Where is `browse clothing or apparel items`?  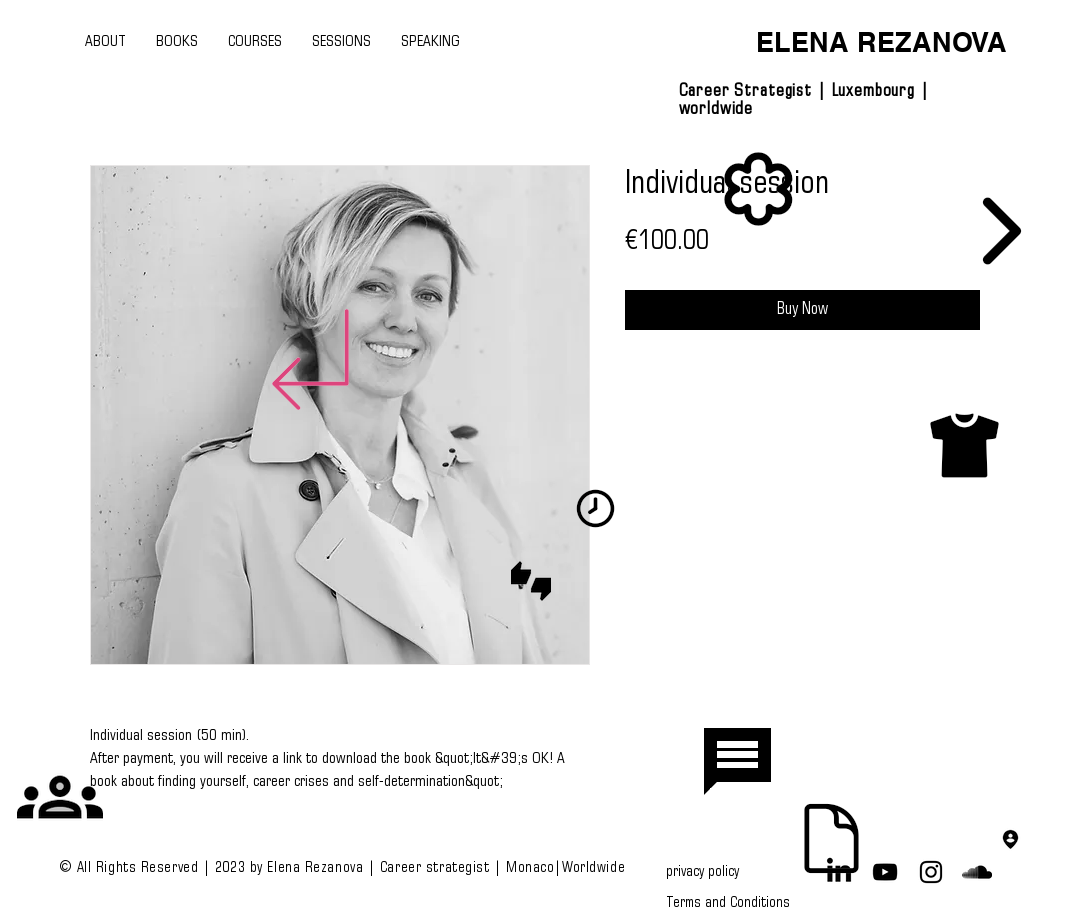
browse clothing or apparel items is located at coordinates (964, 445).